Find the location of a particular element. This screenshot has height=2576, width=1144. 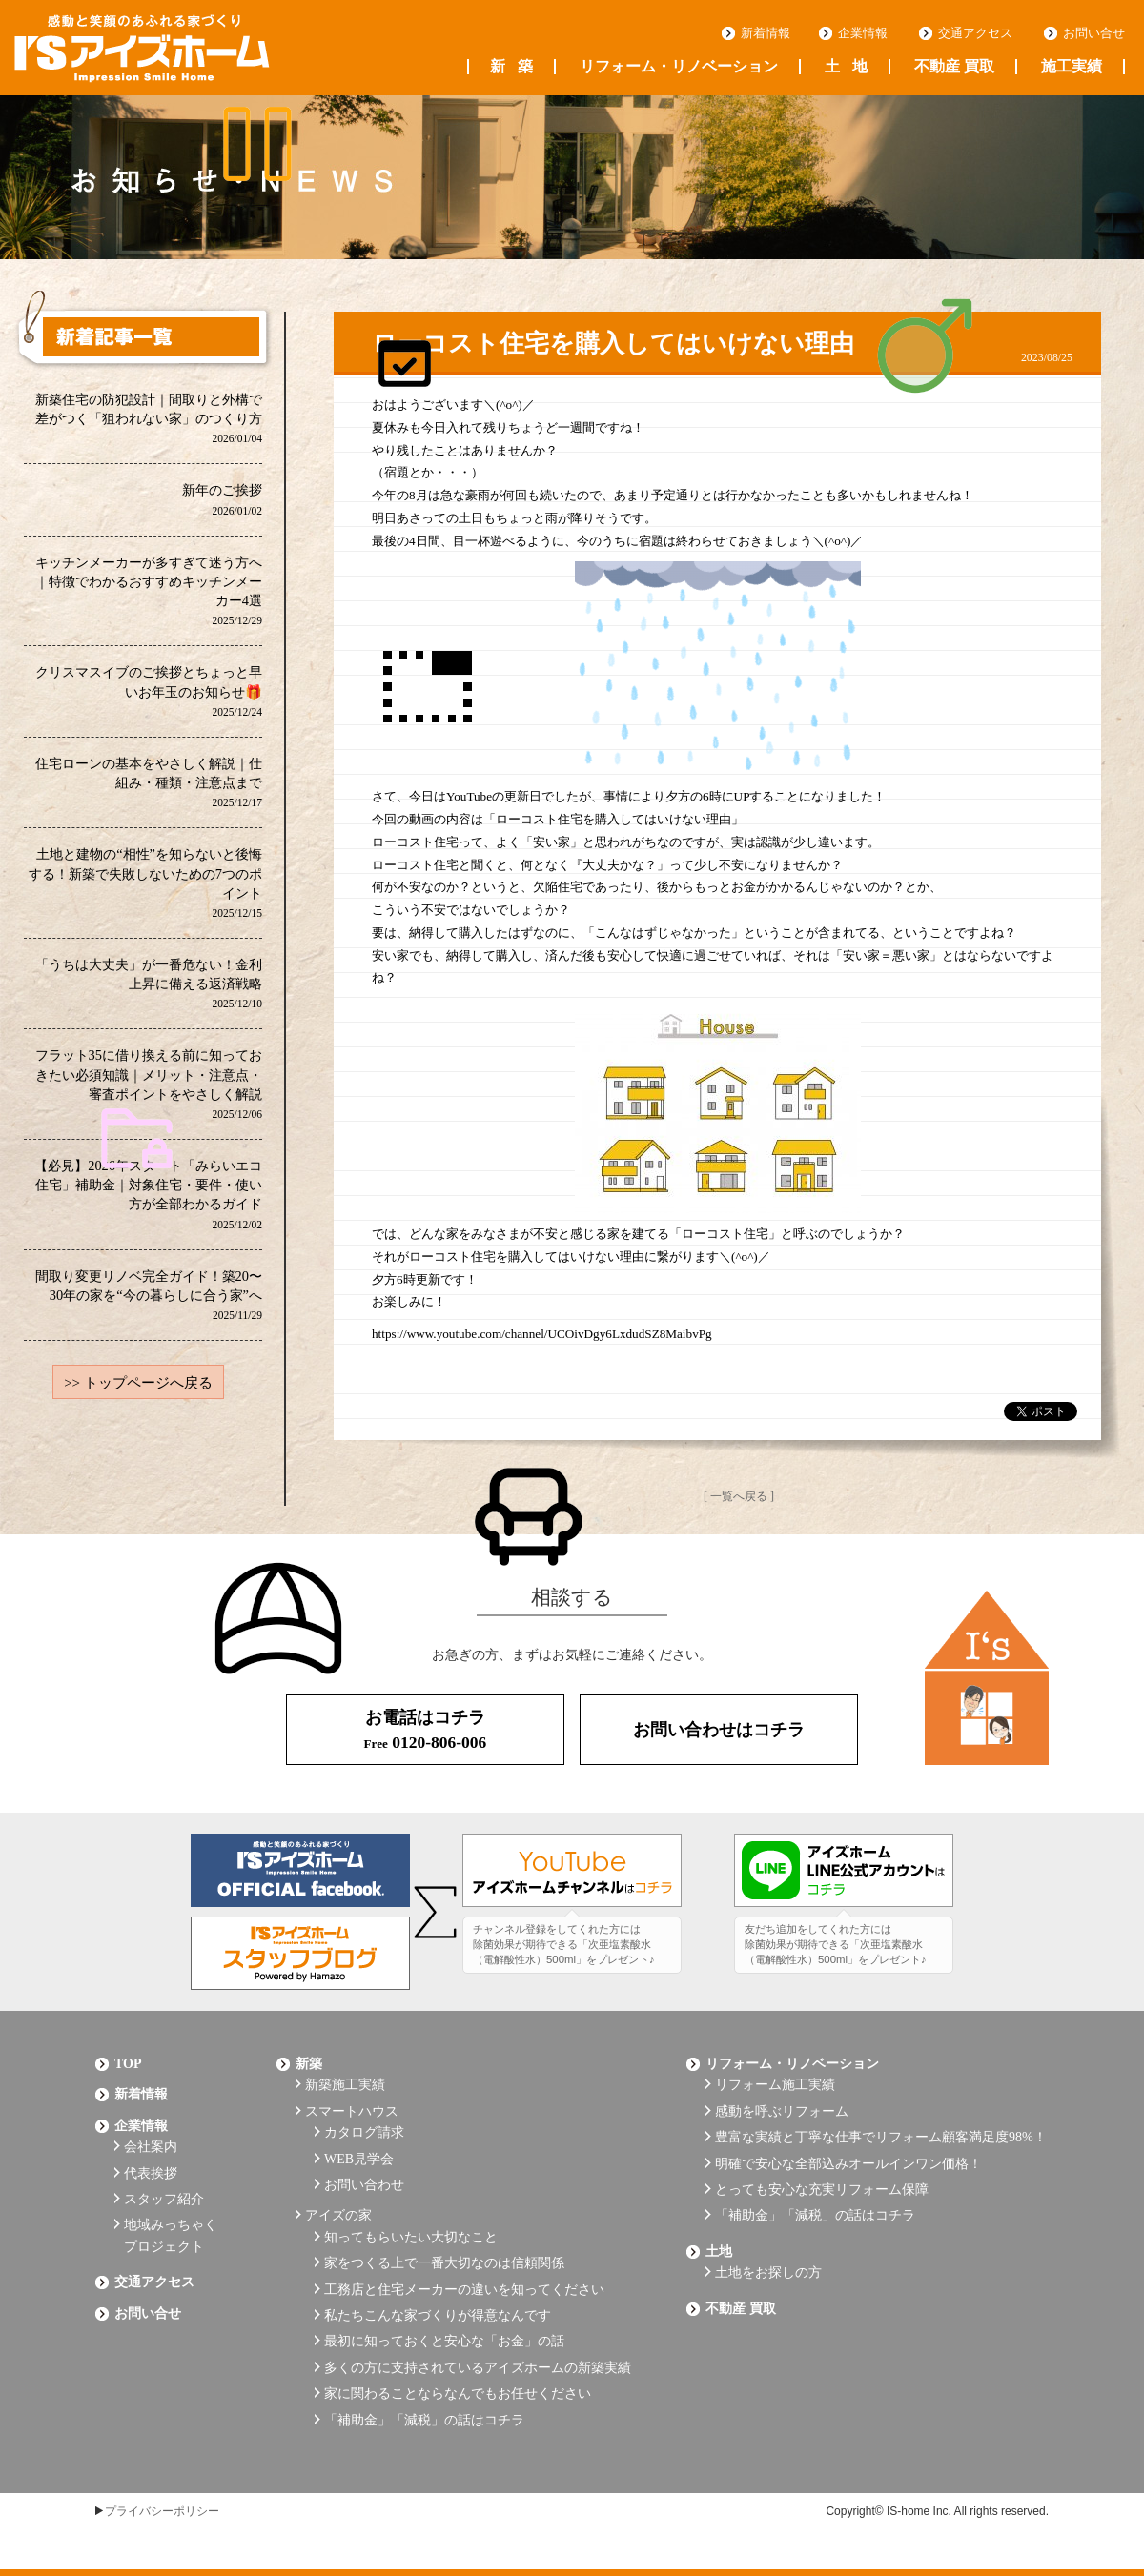

pause media playback is located at coordinates (257, 144).